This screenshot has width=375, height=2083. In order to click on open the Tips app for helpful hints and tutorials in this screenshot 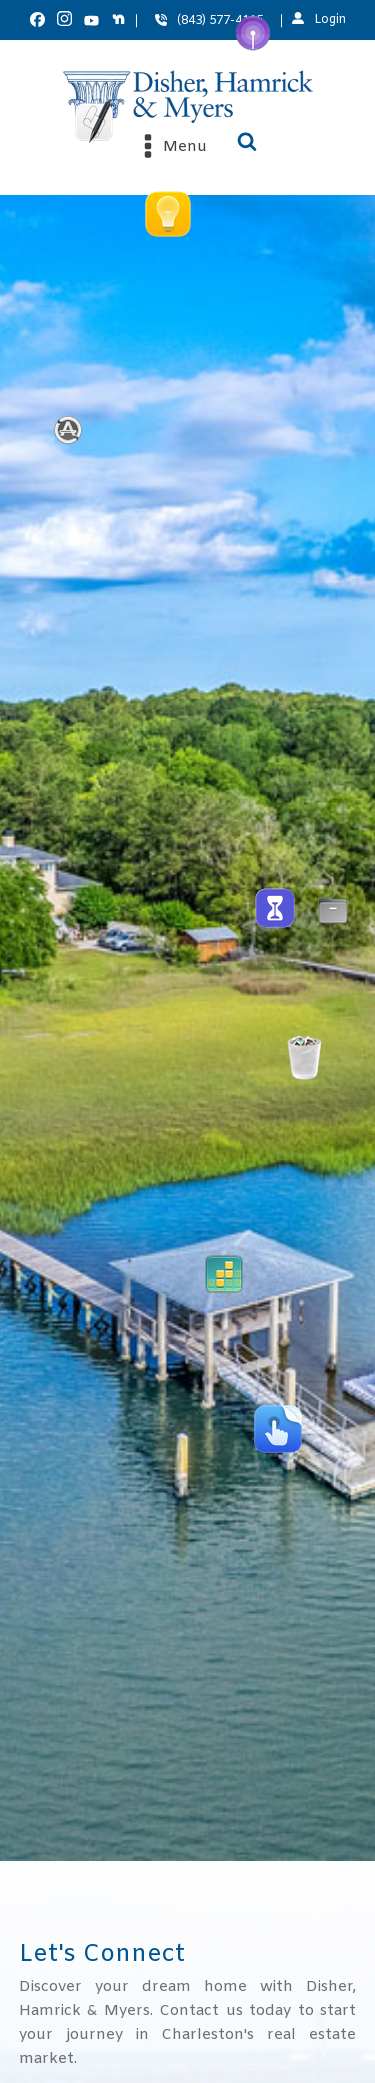, I will do `click(168, 214)`.